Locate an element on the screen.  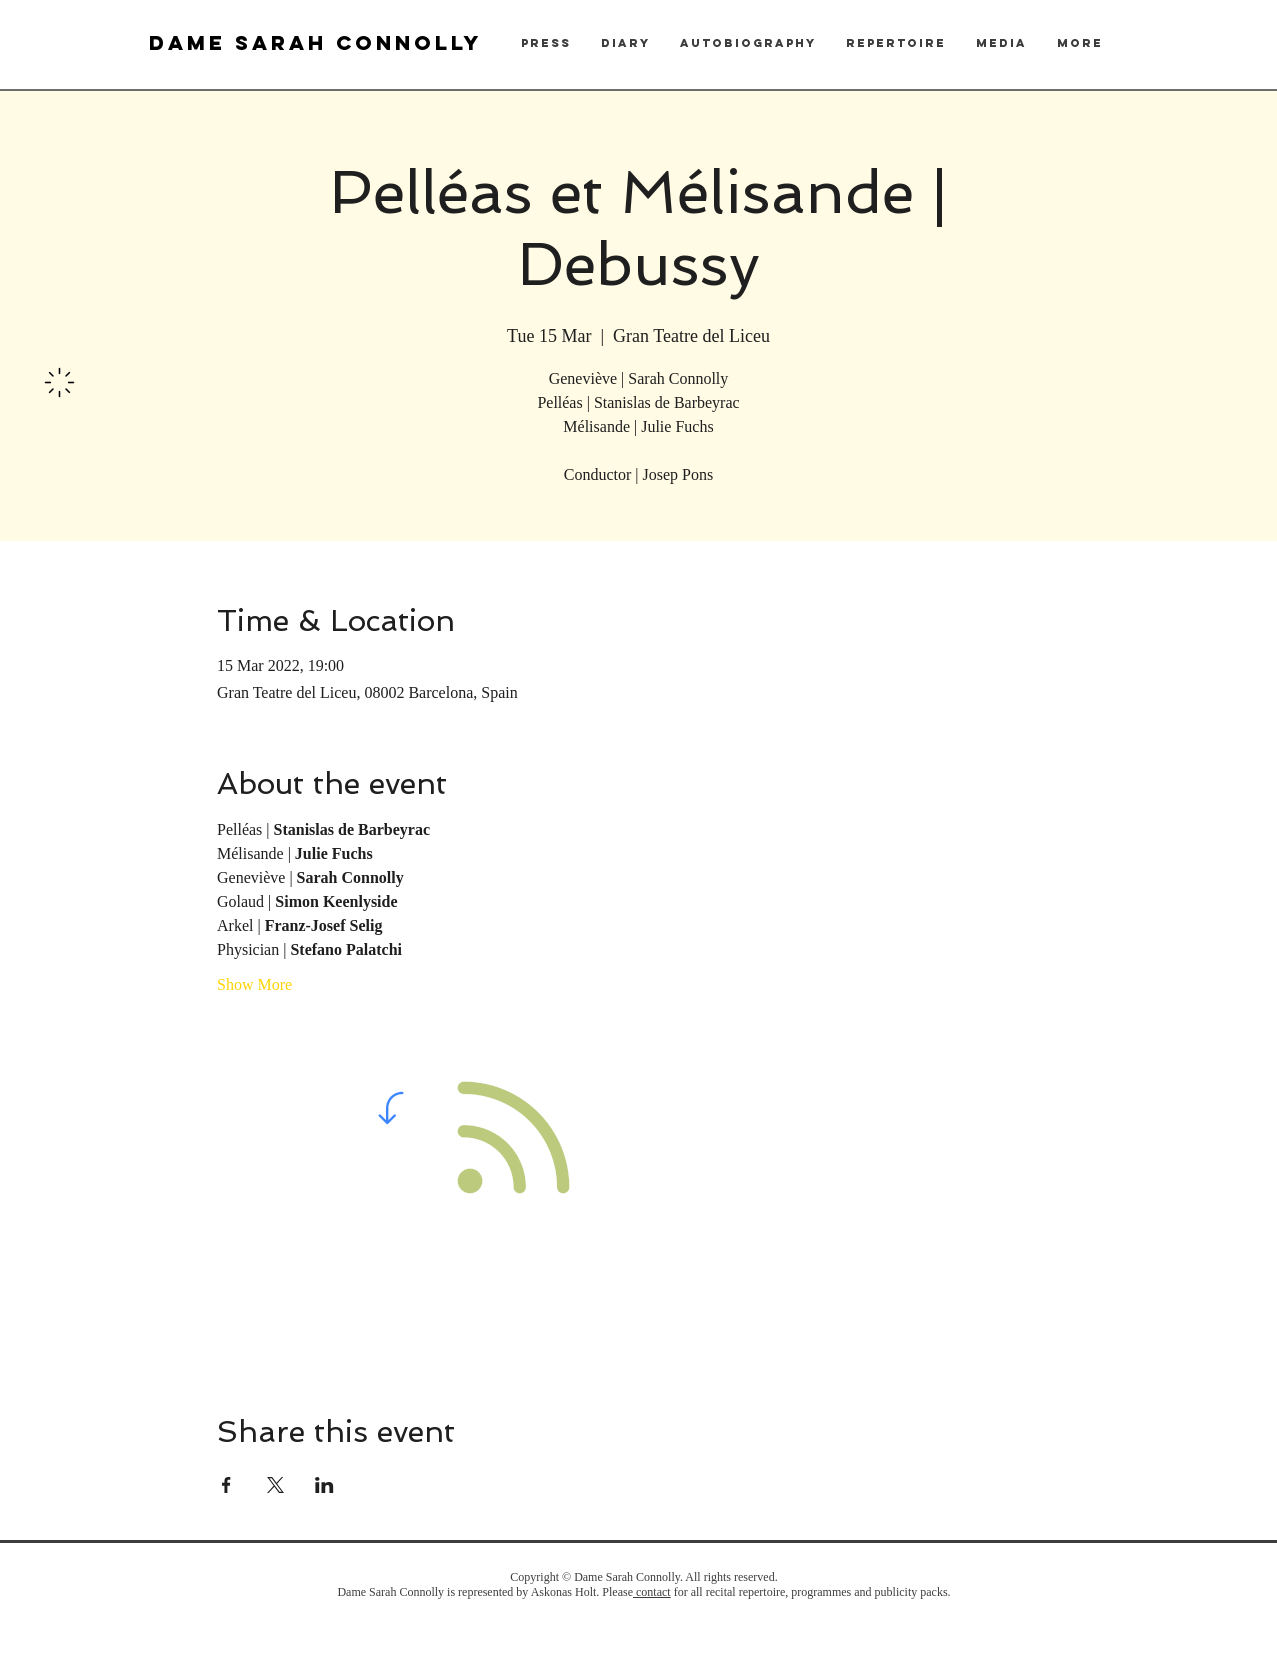
loading content in progress is located at coordinates (59, 382).